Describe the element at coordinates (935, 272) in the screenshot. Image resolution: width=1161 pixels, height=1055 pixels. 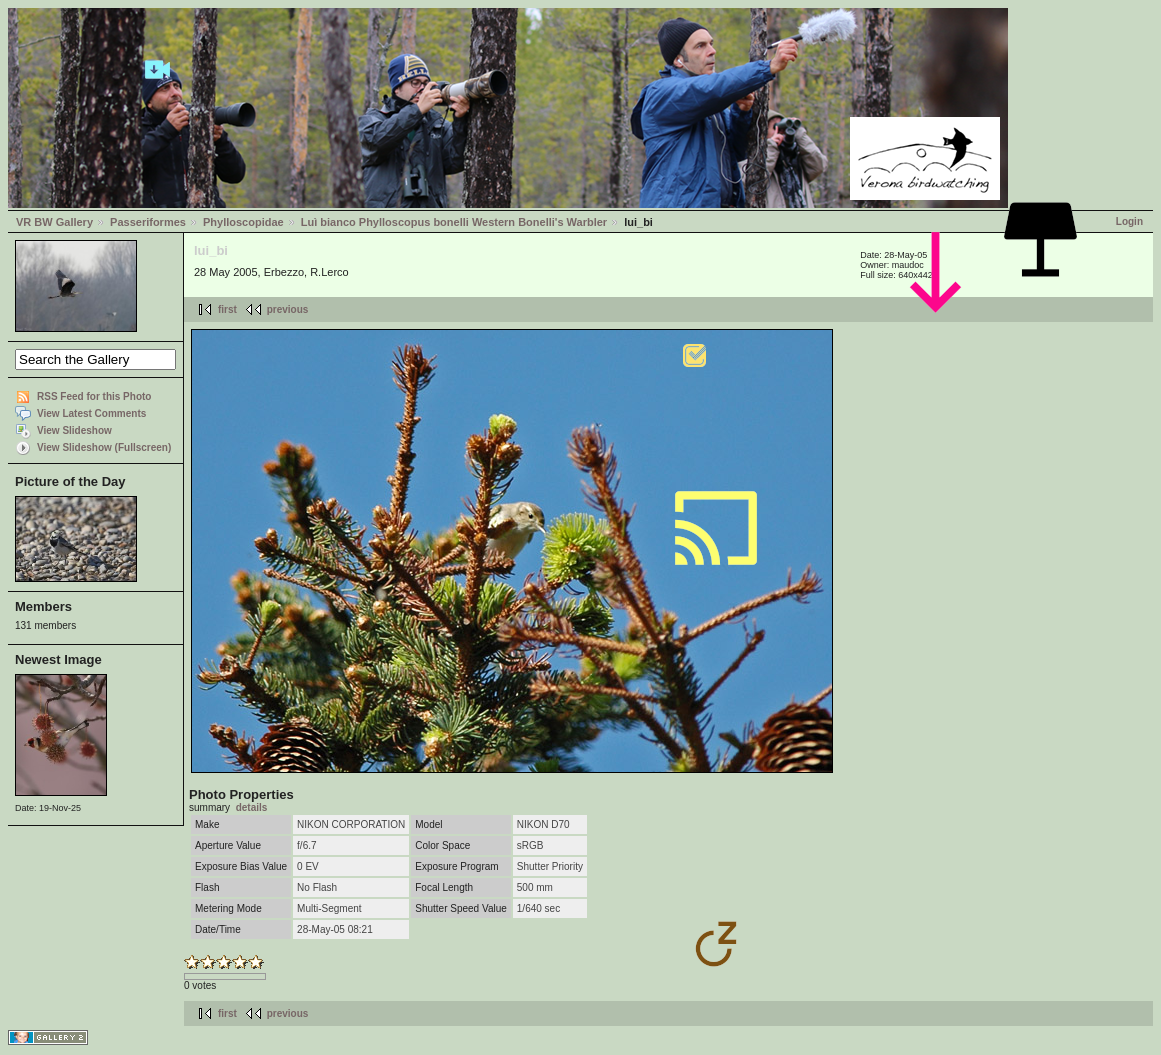
I see `scroll down for more content` at that location.